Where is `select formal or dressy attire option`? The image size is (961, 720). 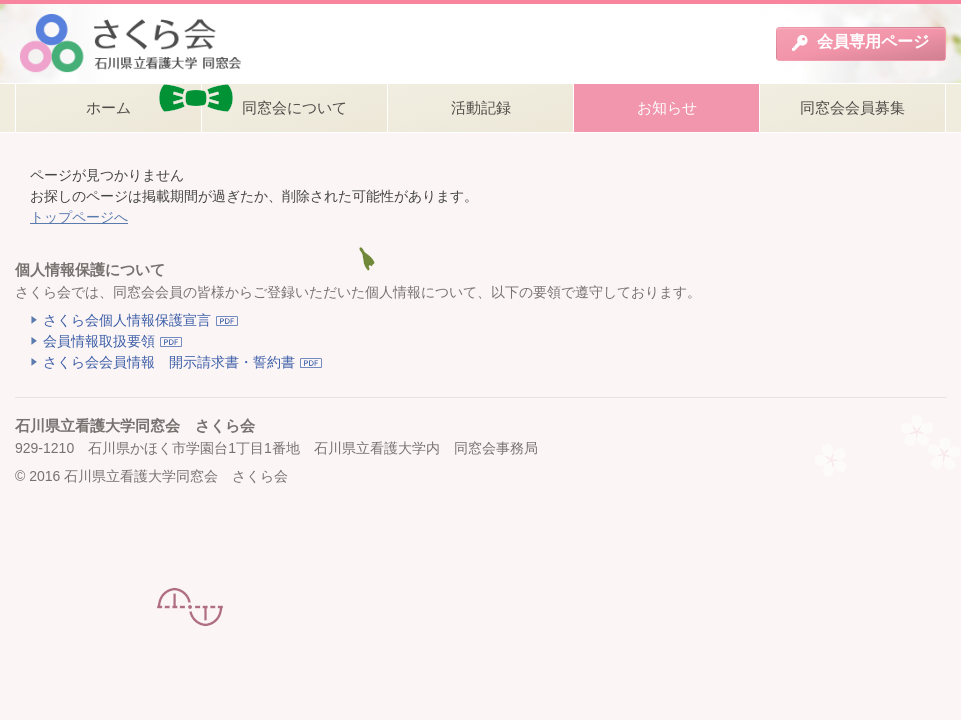
select formal or dressy attire option is located at coordinates (196, 98).